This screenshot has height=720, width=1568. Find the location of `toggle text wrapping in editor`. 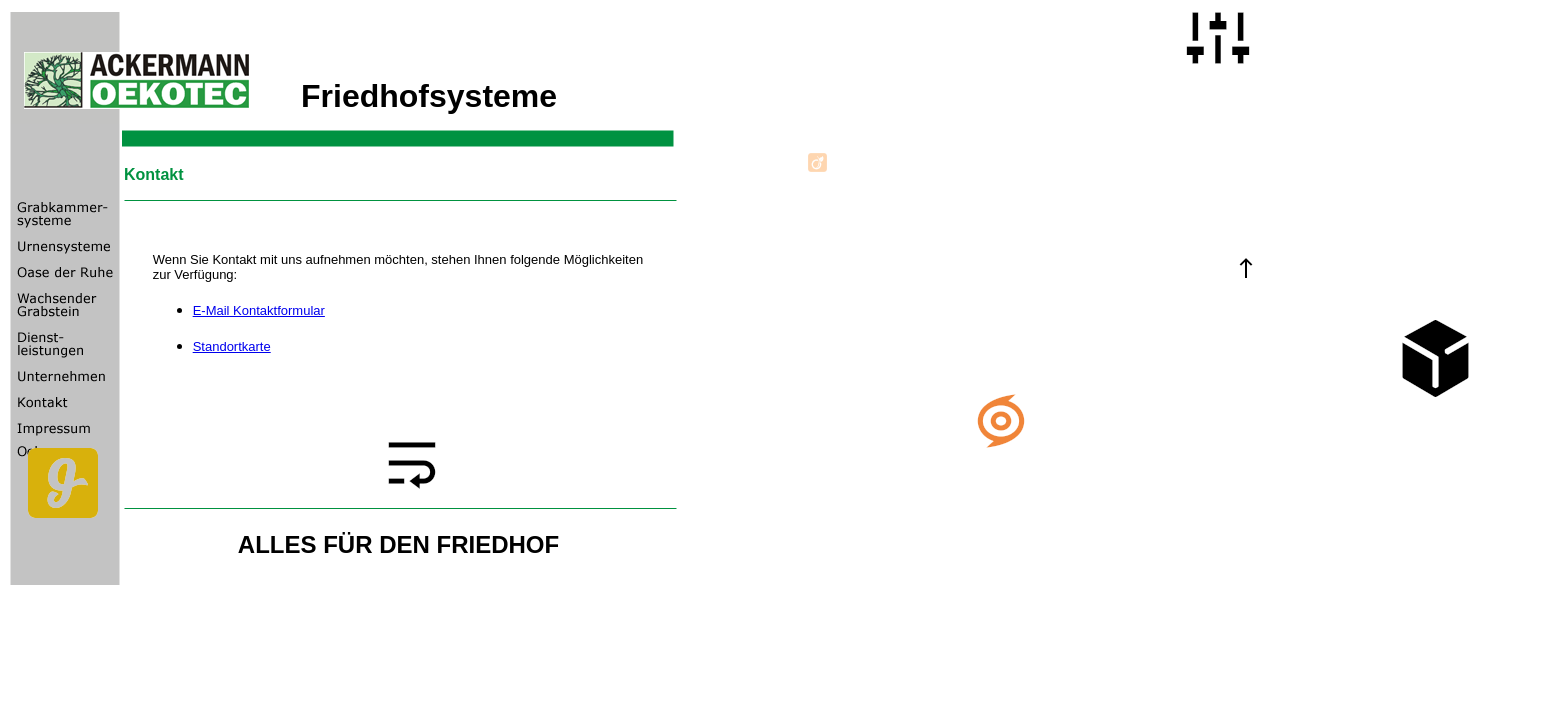

toggle text wrapping in editor is located at coordinates (412, 463).